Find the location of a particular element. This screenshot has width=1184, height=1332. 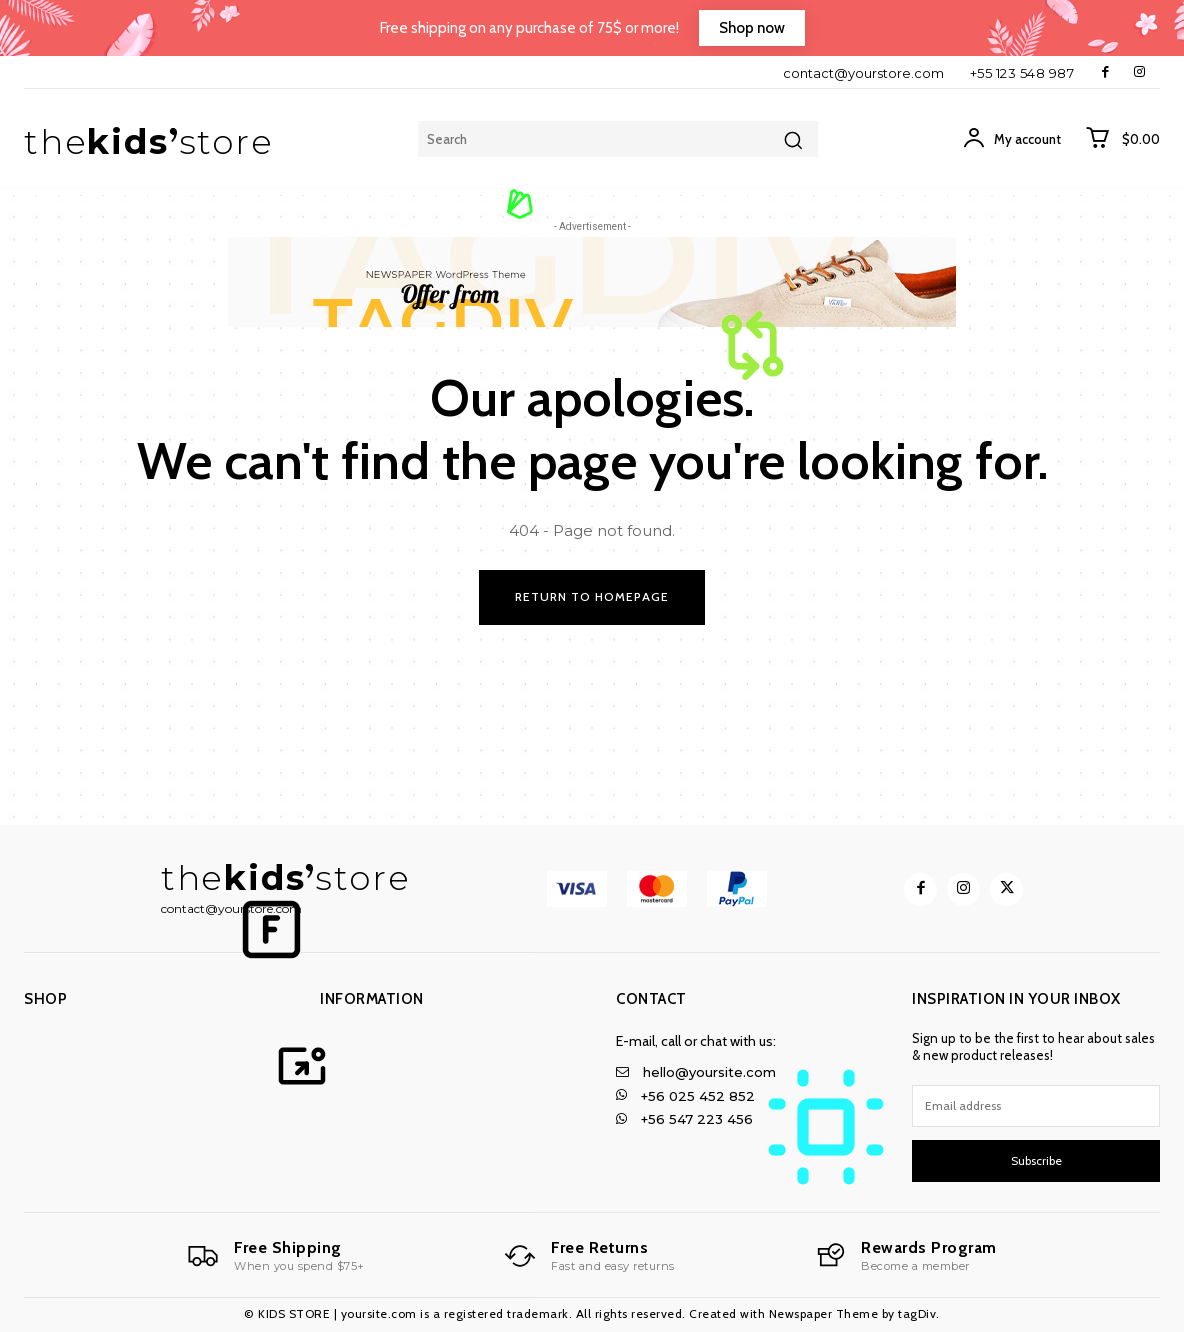

select or define an artboard area is located at coordinates (826, 1127).